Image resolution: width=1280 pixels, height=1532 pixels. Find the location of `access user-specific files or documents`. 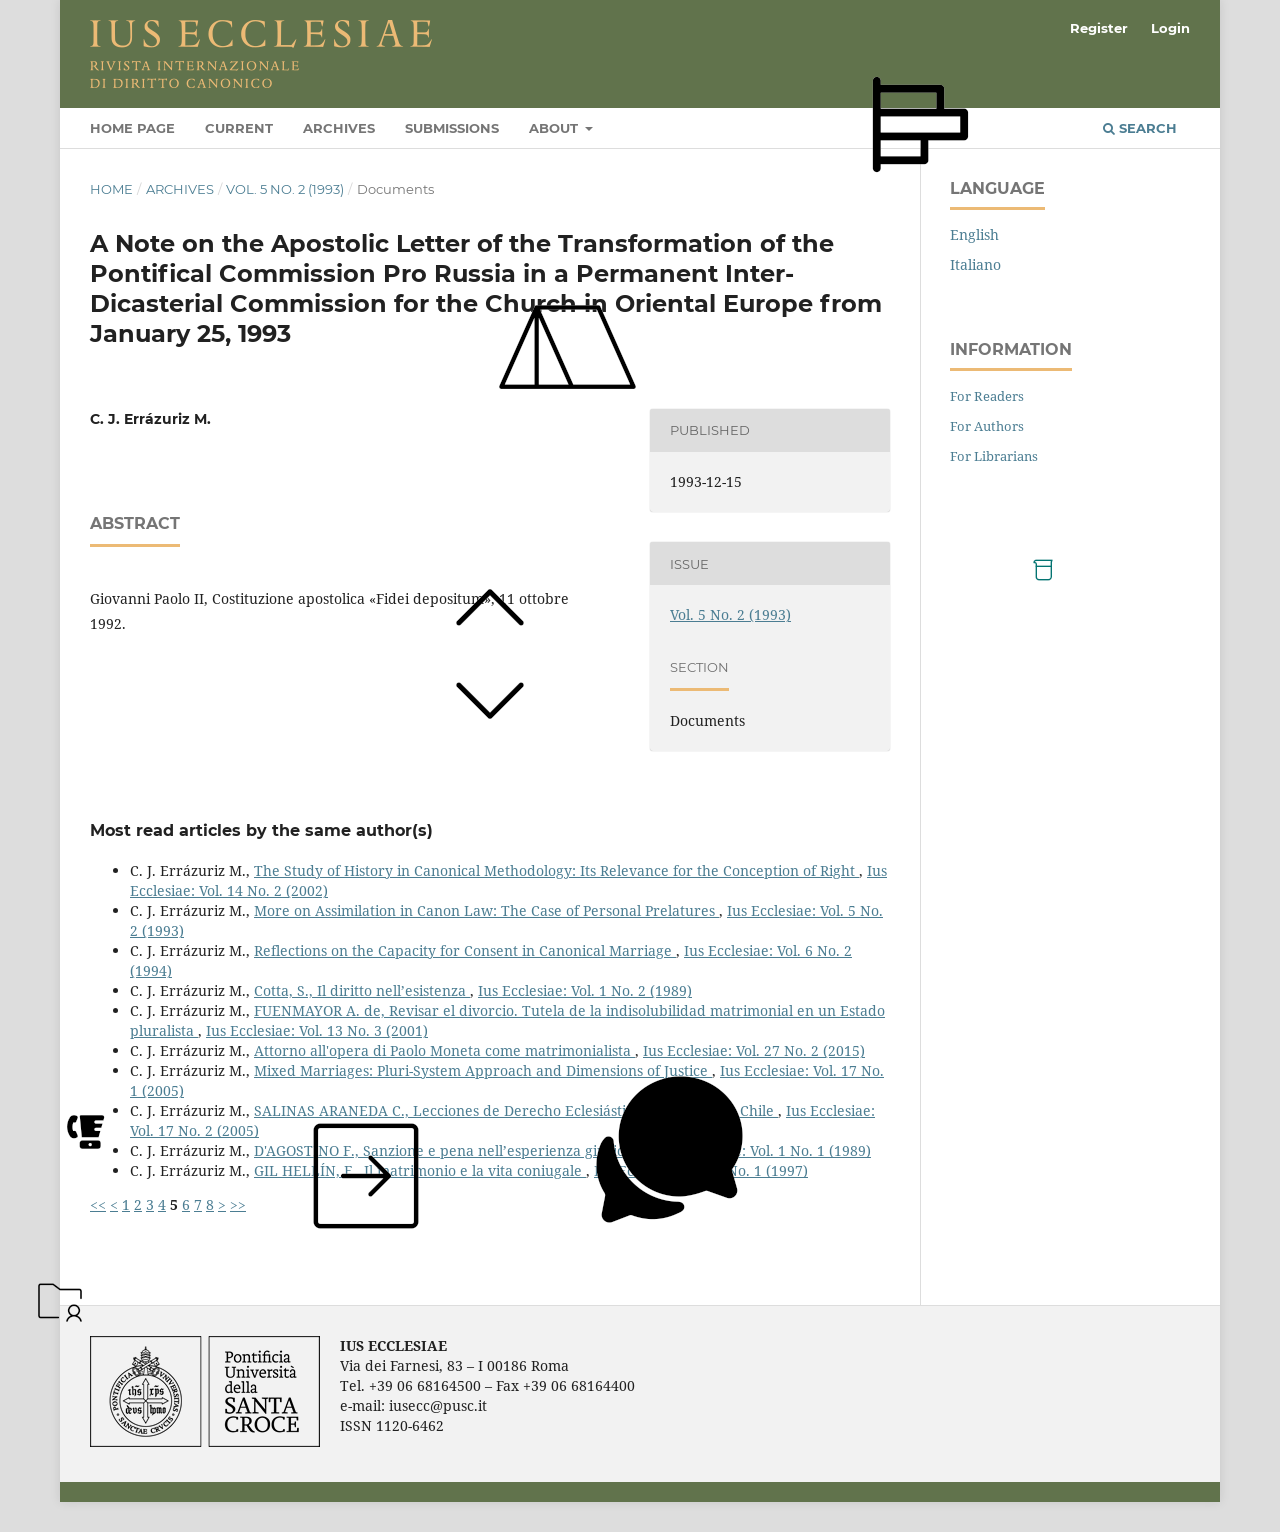

access user-specific files or documents is located at coordinates (60, 1300).